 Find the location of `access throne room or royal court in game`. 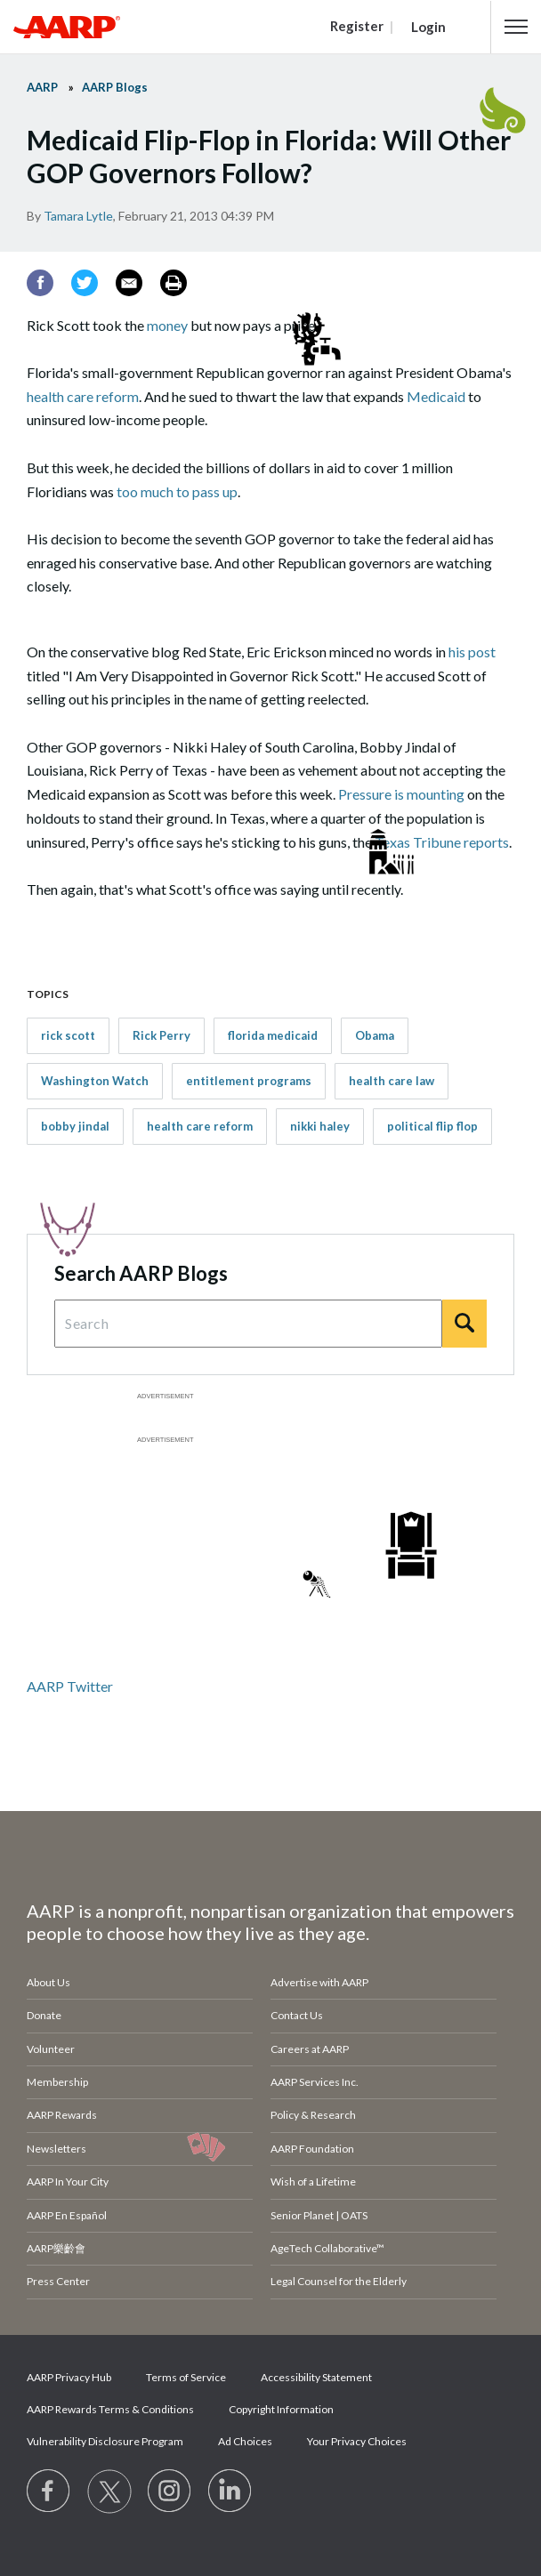

access throne room or royal court in game is located at coordinates (411, 1545).